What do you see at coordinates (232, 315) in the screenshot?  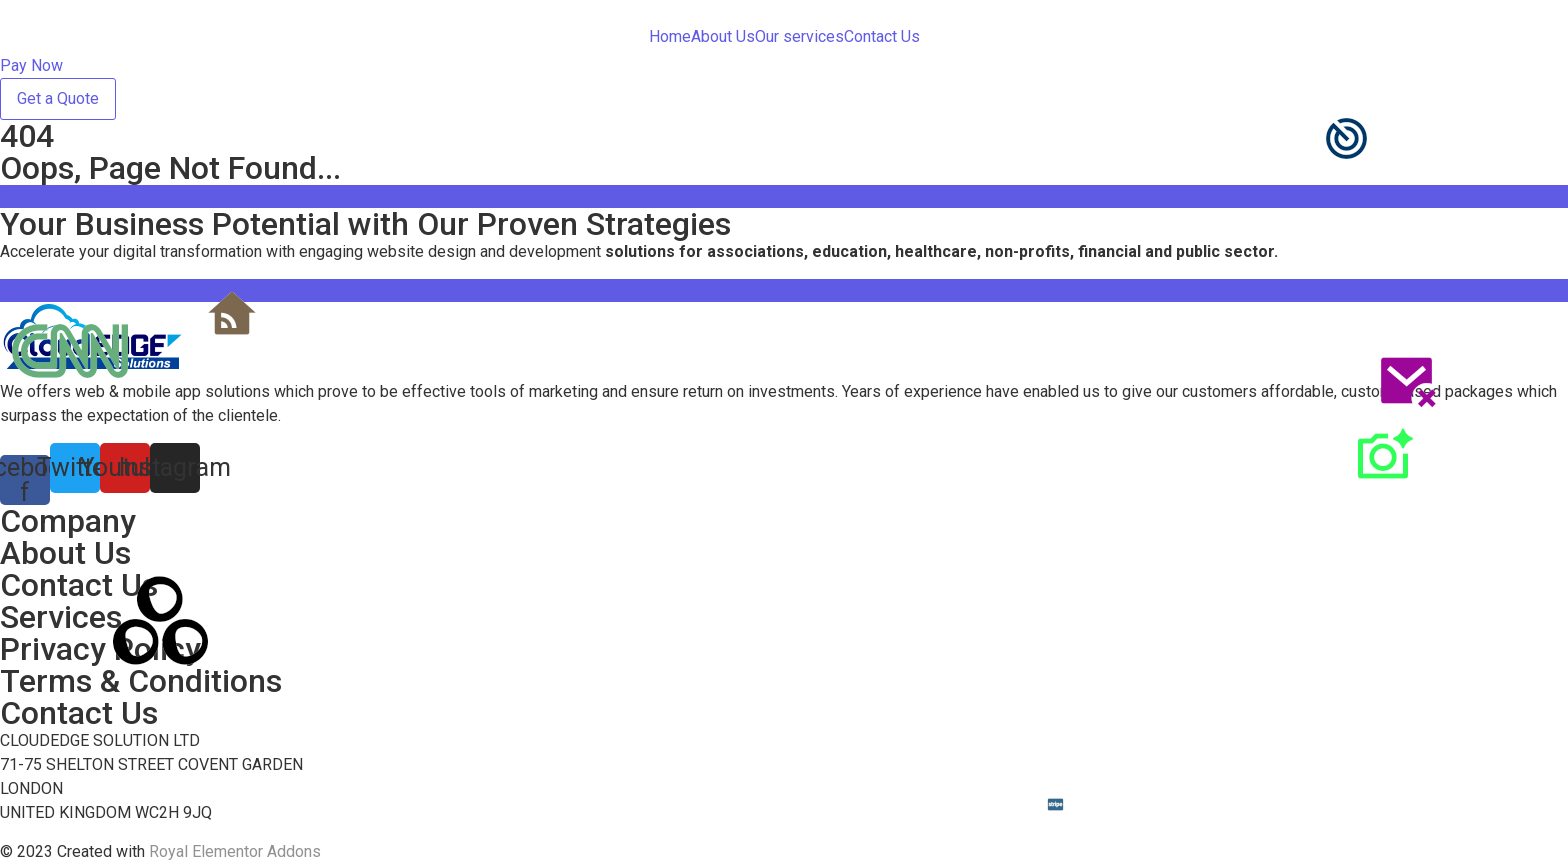 I see `connect to home wifi network` at bounding box center [232, 315].